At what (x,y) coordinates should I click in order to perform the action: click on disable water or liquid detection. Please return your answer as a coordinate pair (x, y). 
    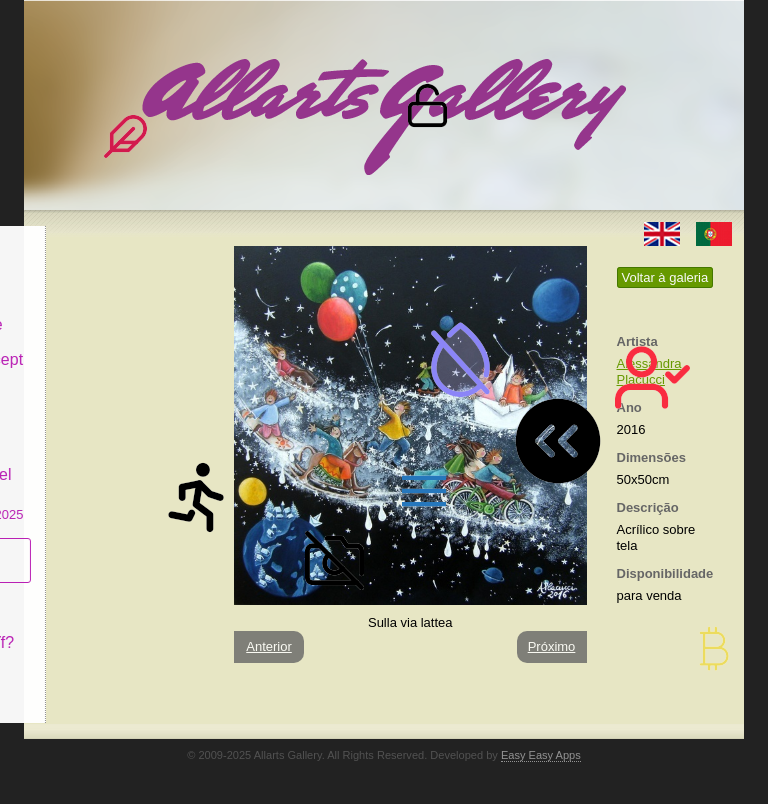
    Looking at the image, I should click on (460, 362).